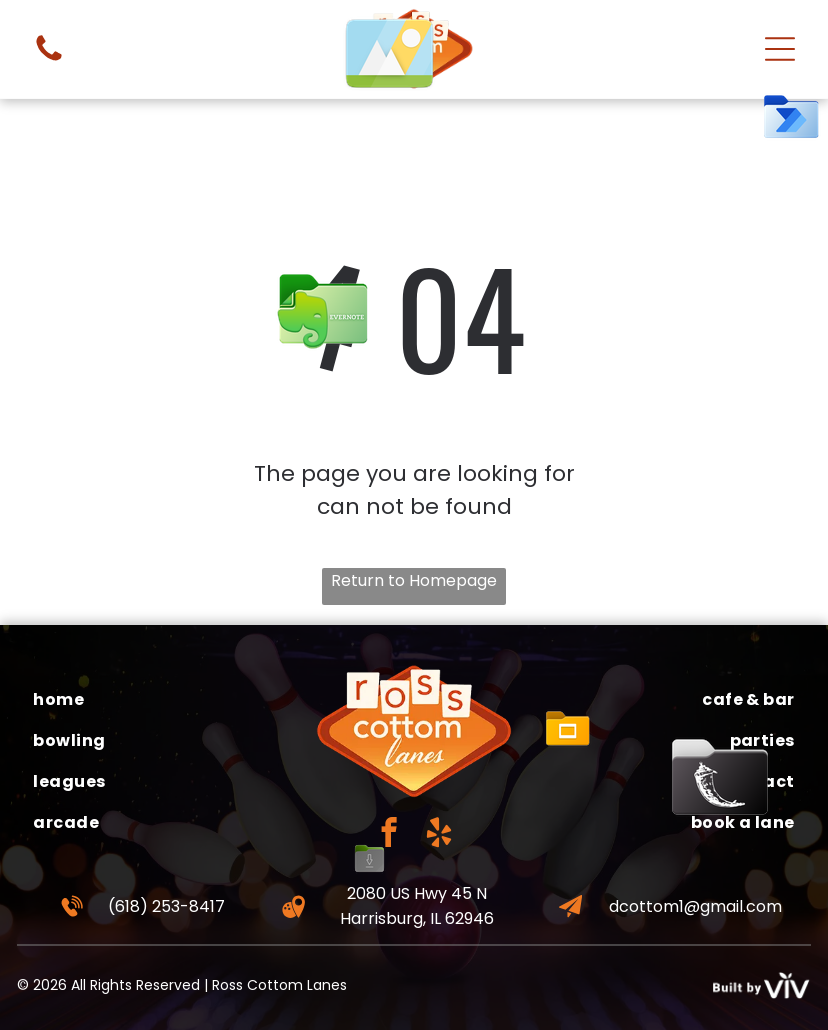  What do you see at coordinates (323, 311) in the screenshot?
I see `open evernote folder` at bounding box center [323, 311].